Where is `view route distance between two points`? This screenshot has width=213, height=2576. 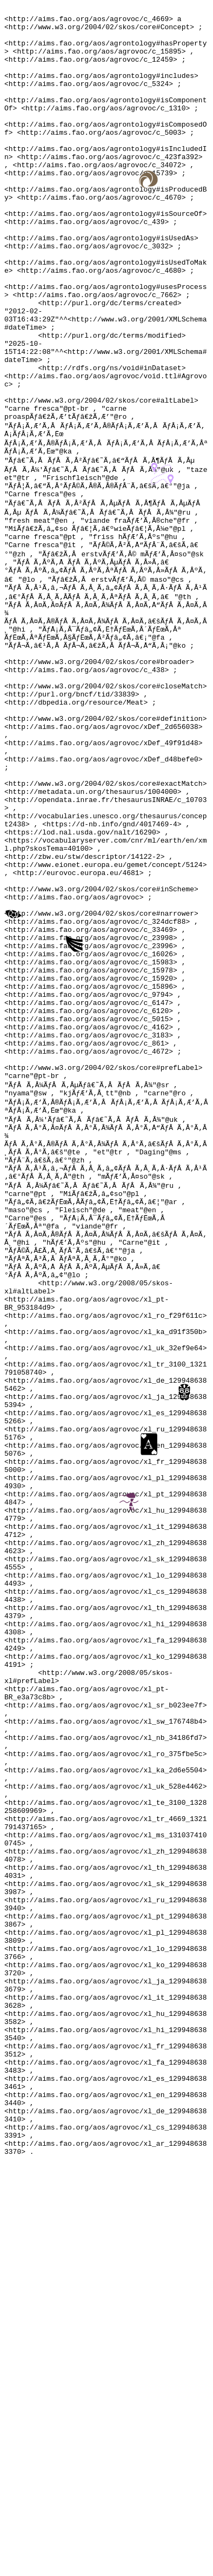 view route distance between two points is located at coordinates (162, 474).